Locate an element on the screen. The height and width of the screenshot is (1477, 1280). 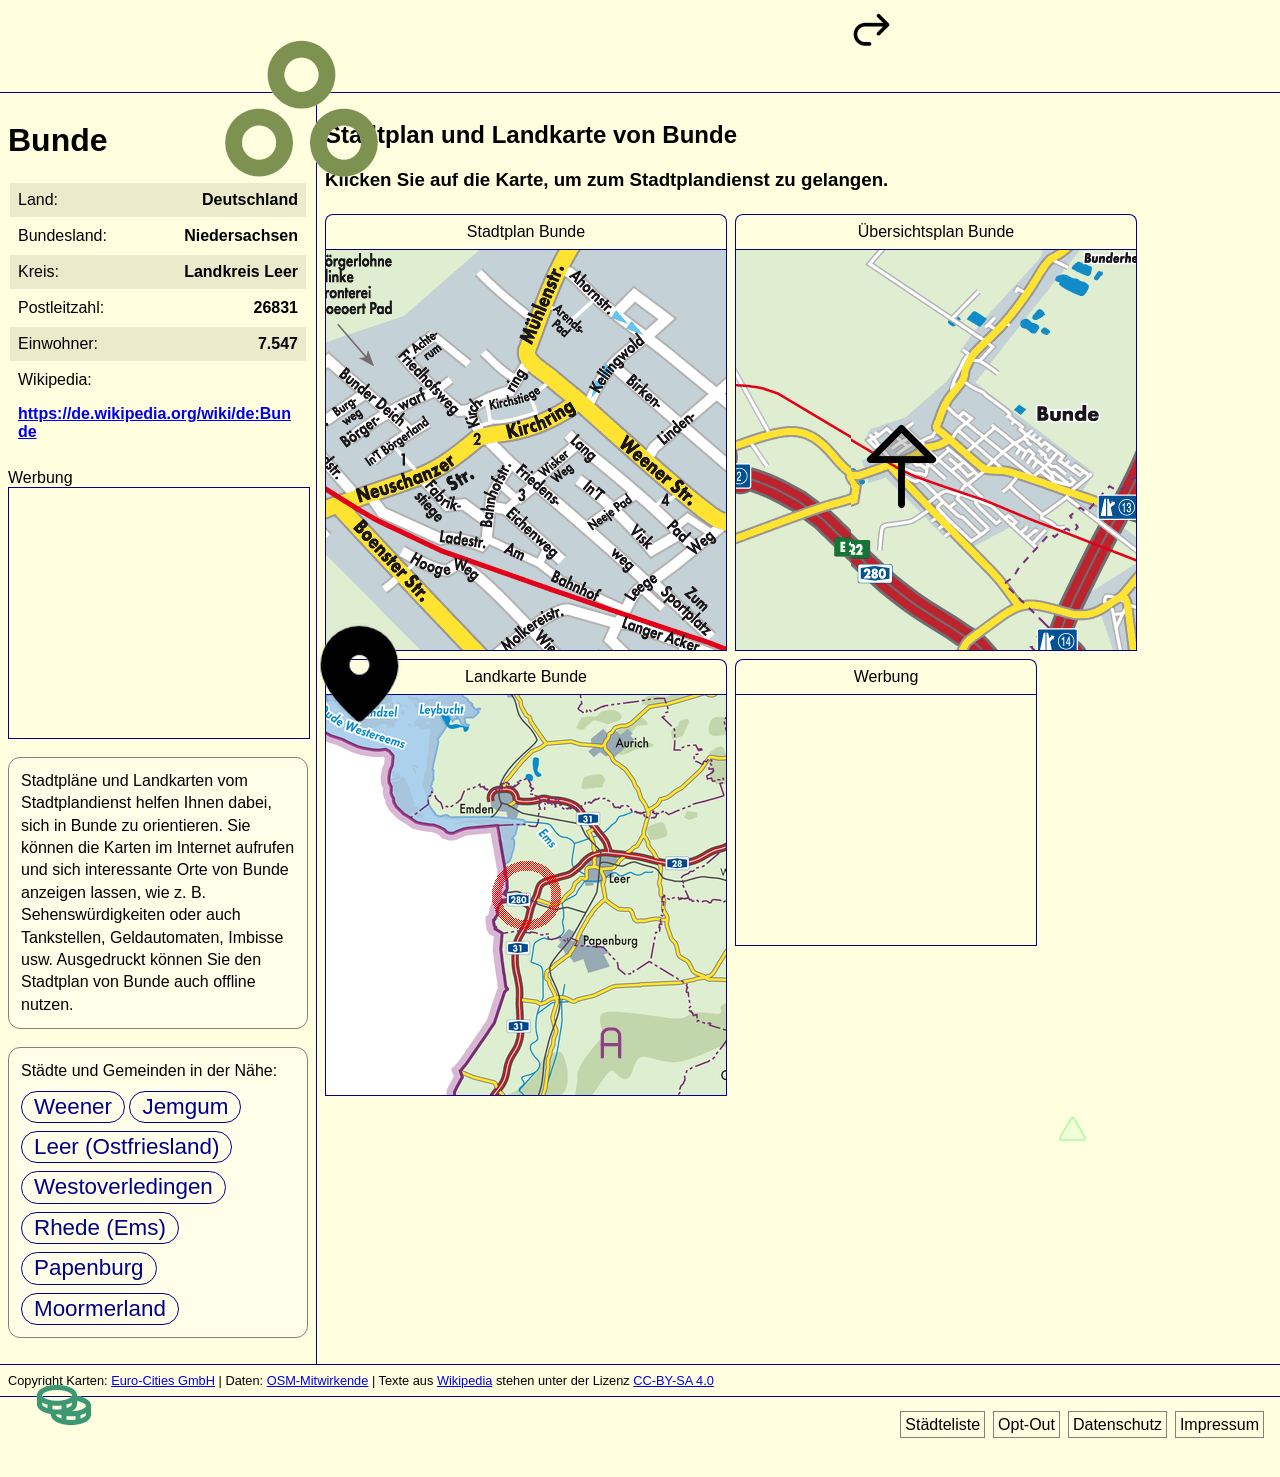
view connected items or groups is located at coordinates (301, 111).